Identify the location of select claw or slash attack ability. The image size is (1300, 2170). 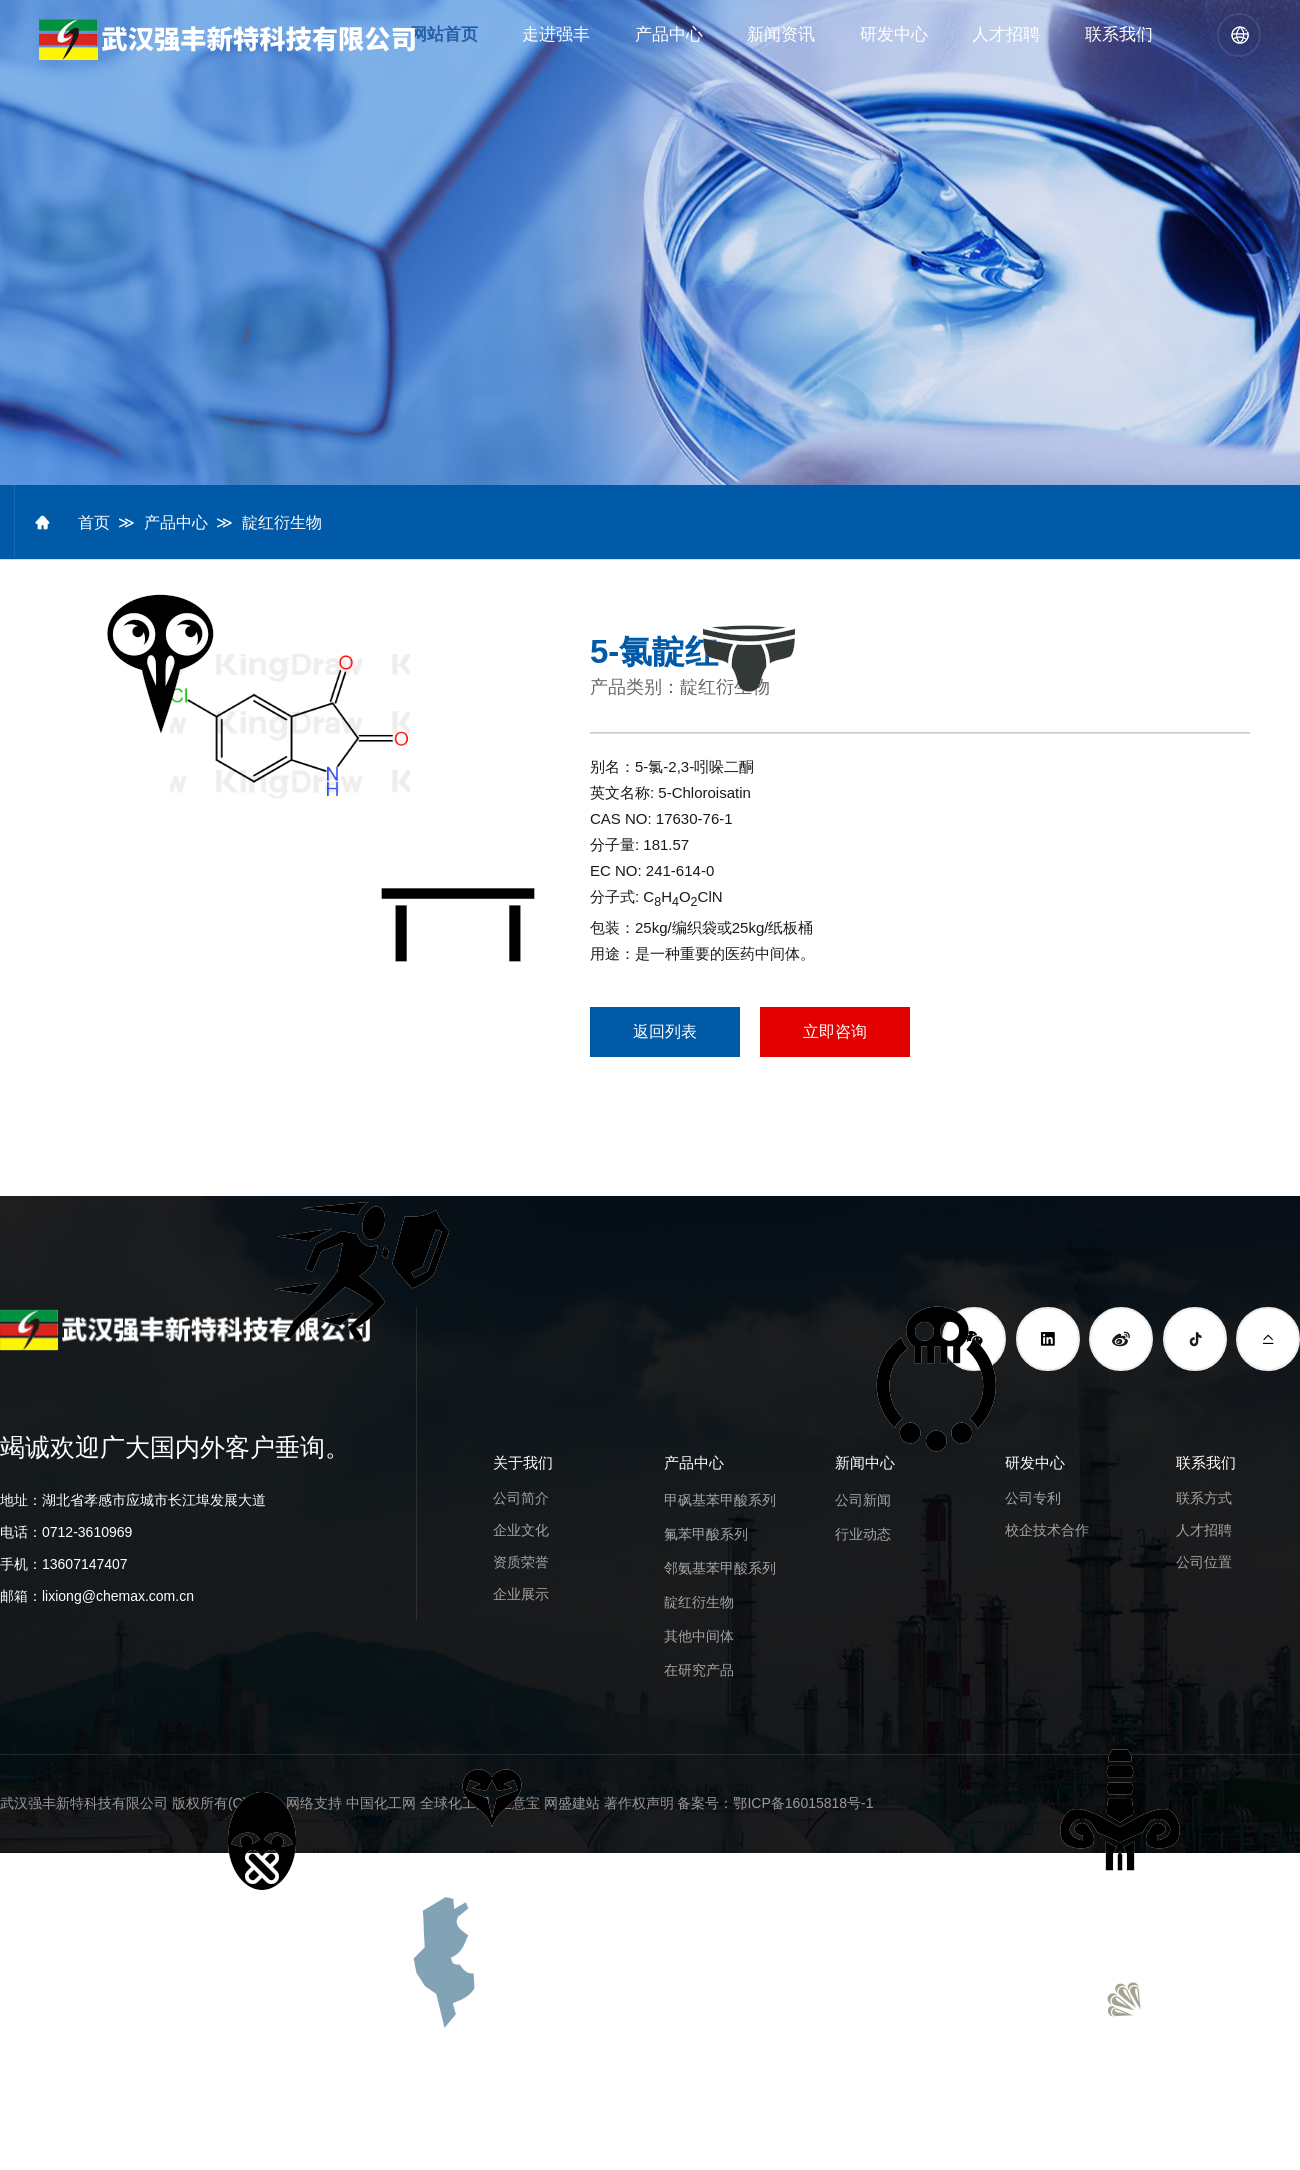
(1124, 1999).